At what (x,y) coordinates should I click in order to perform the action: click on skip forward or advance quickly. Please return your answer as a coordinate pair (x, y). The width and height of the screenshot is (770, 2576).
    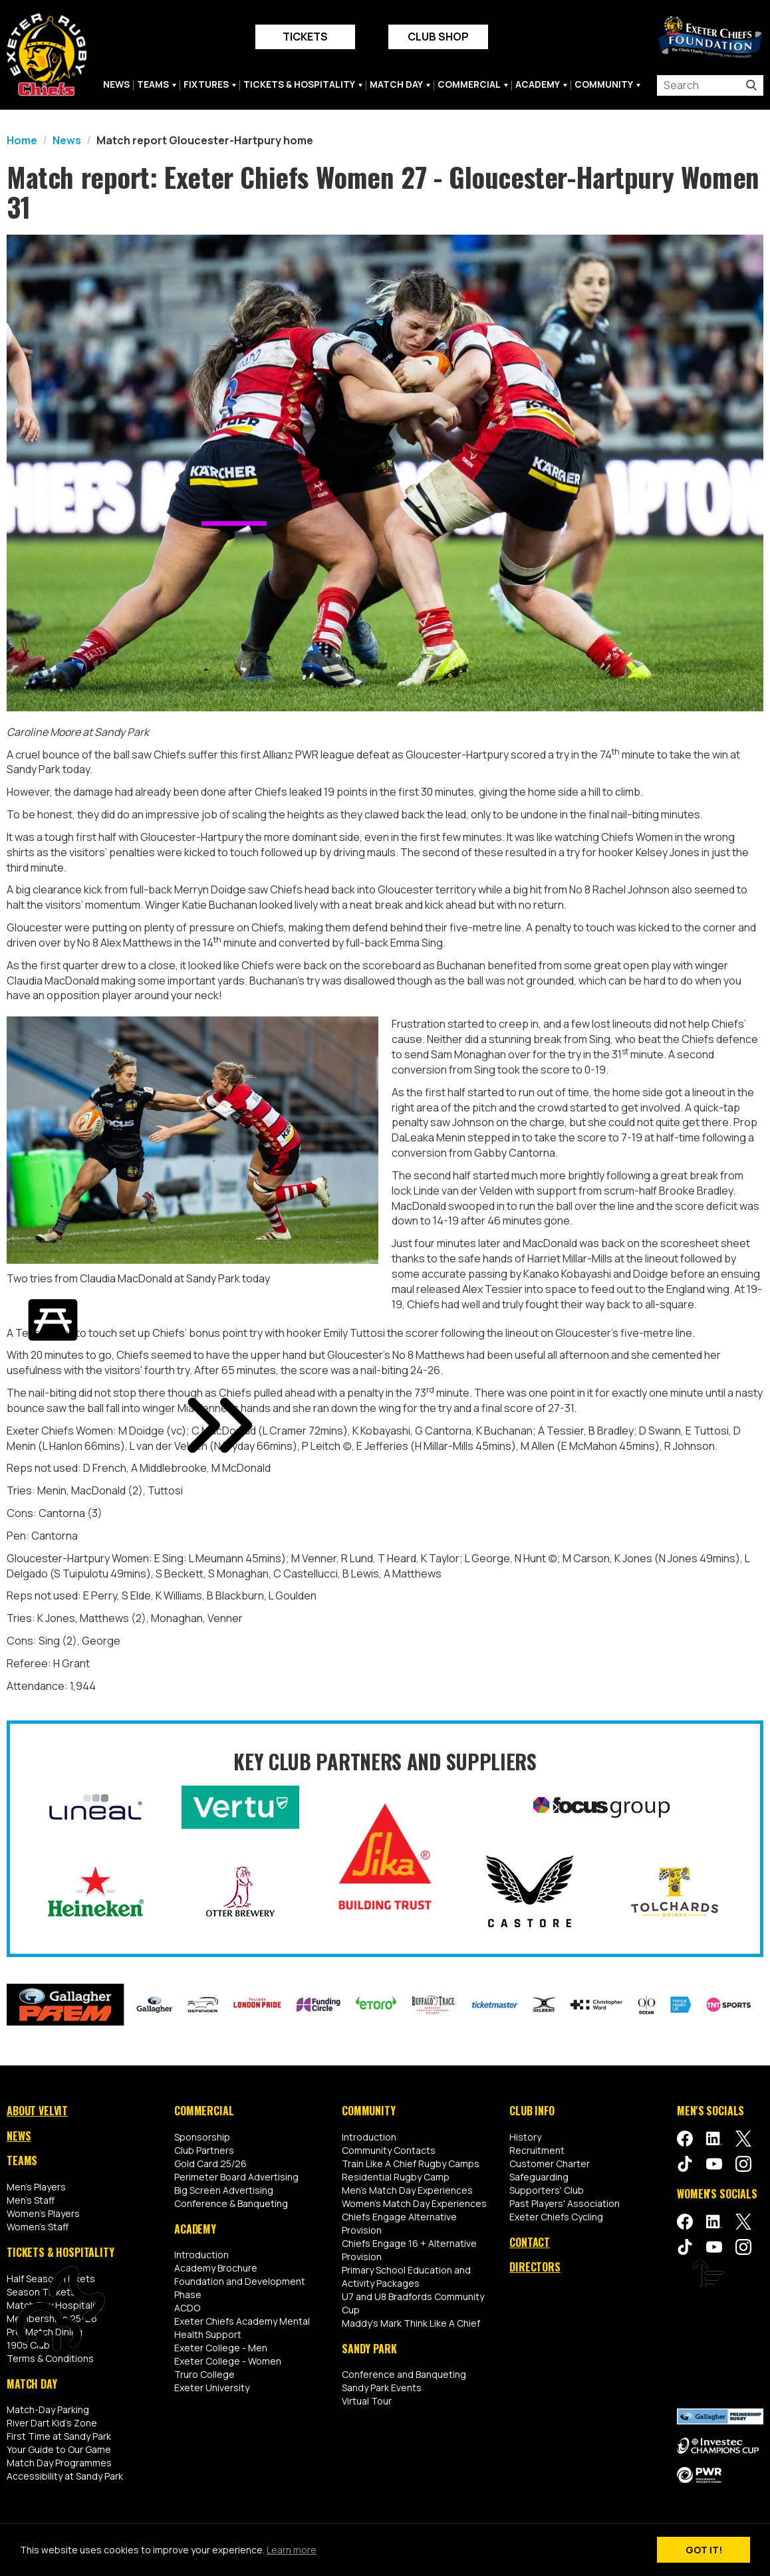
    Looking at the image, I should click on (220, 1425).